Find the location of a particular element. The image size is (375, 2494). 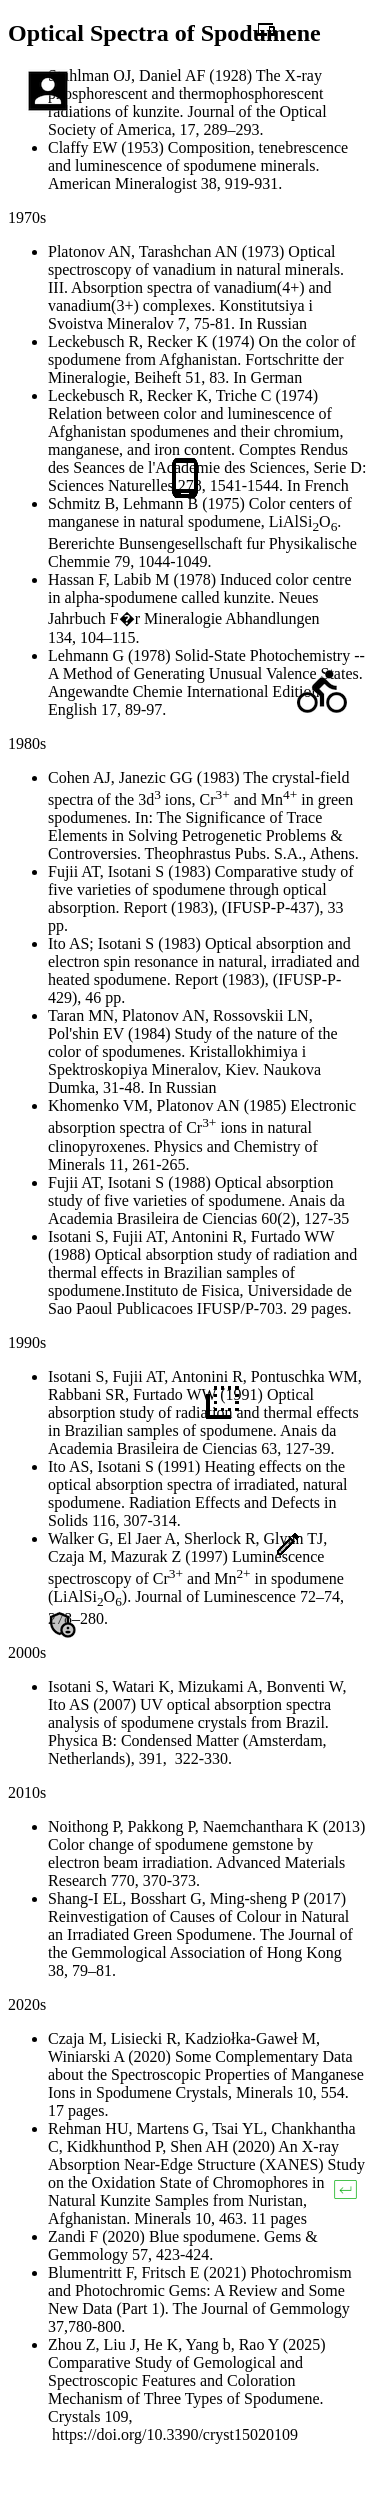

manage connected devices is located at coordinates (265, 29).